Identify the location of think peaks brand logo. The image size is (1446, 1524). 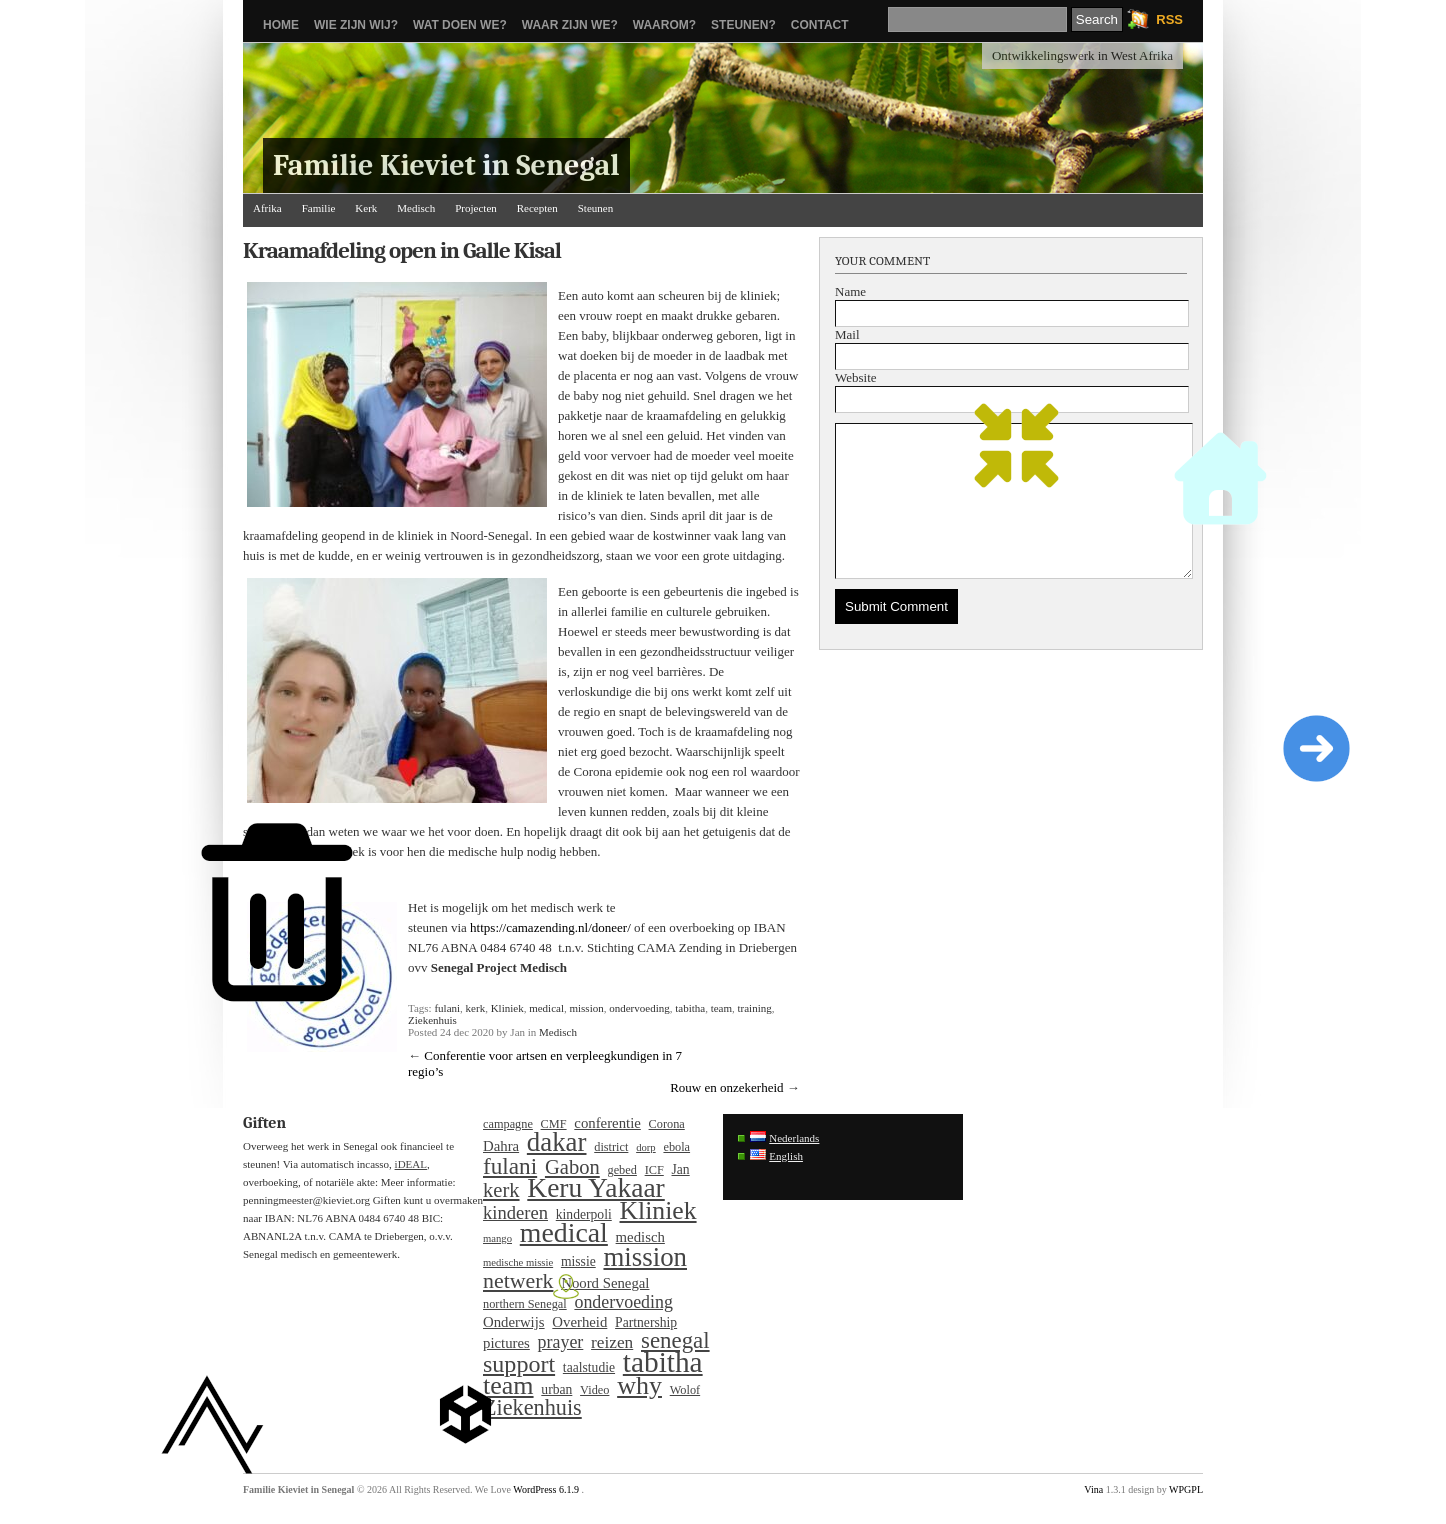
(212, 1424).